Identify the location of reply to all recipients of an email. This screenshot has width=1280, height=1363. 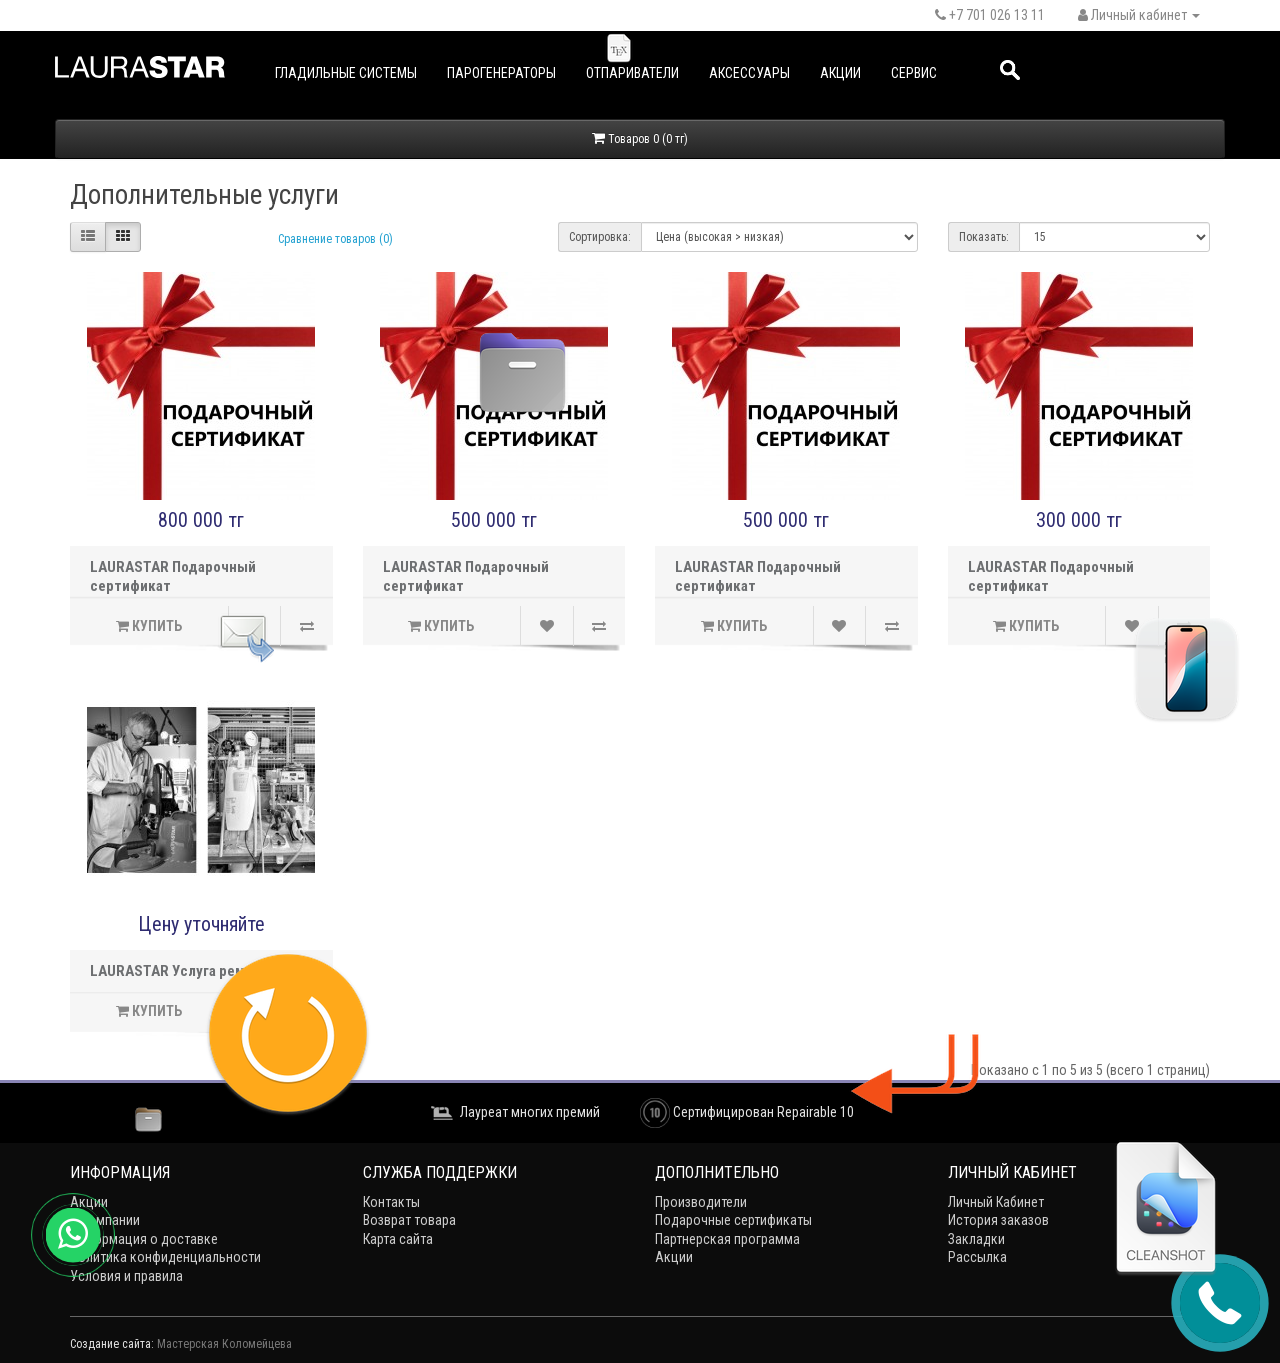
(913, 1073).